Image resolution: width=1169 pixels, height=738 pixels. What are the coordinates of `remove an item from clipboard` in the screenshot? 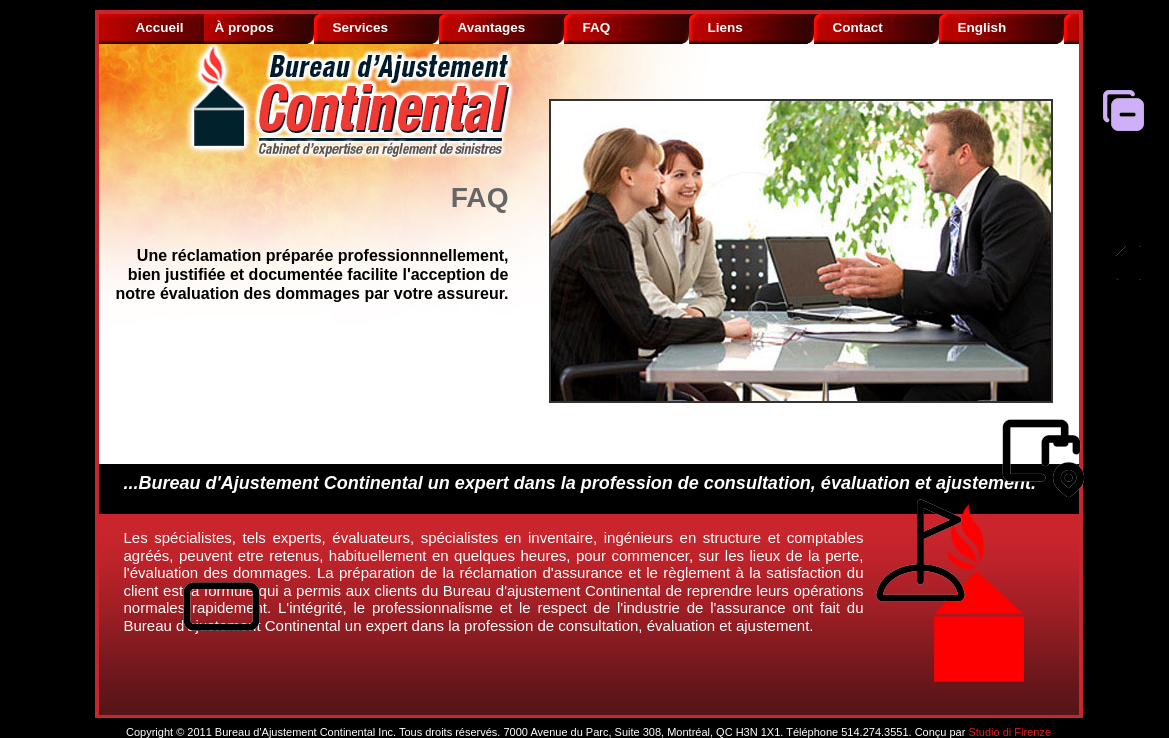 It's located at (1123, 110).